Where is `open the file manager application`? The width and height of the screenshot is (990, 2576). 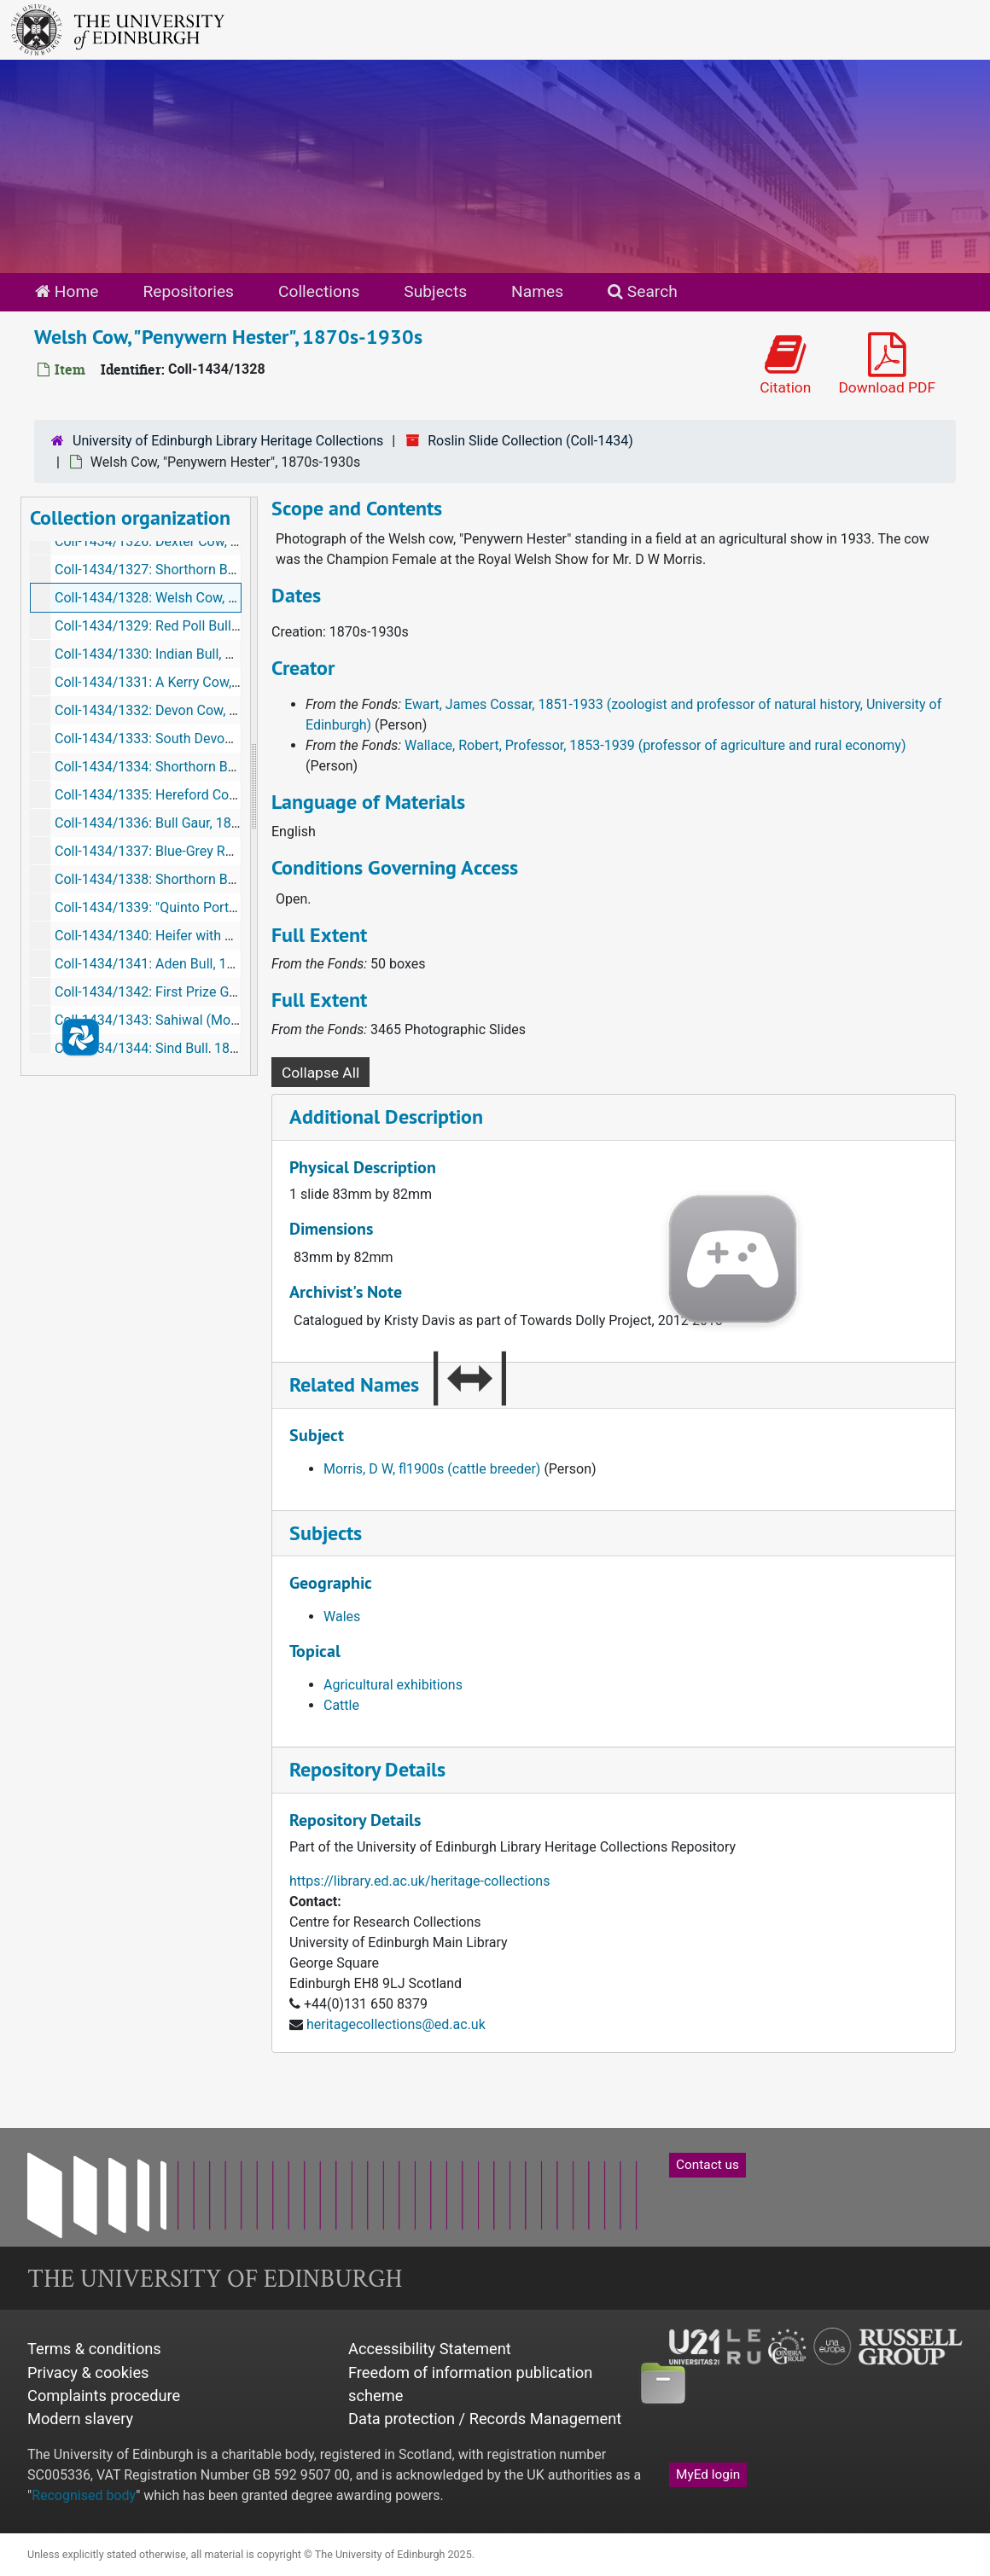
open the file manager application is located at coordinates (663, 2383).